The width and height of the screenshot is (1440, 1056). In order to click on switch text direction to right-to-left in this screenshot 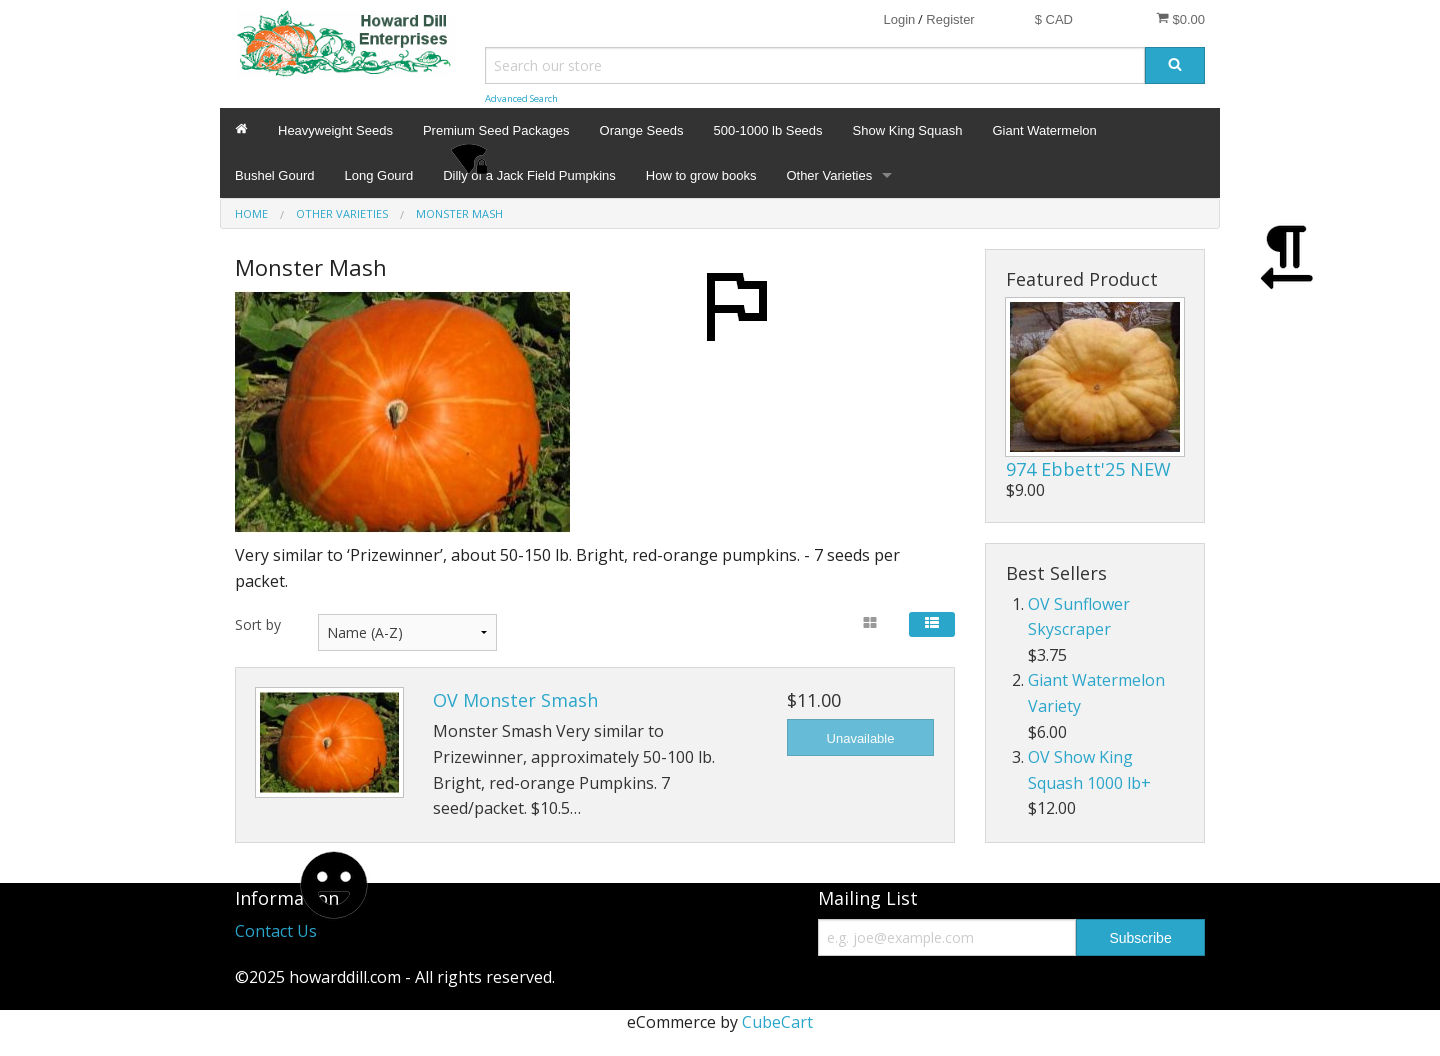, I will do `click(1286, 258)`.